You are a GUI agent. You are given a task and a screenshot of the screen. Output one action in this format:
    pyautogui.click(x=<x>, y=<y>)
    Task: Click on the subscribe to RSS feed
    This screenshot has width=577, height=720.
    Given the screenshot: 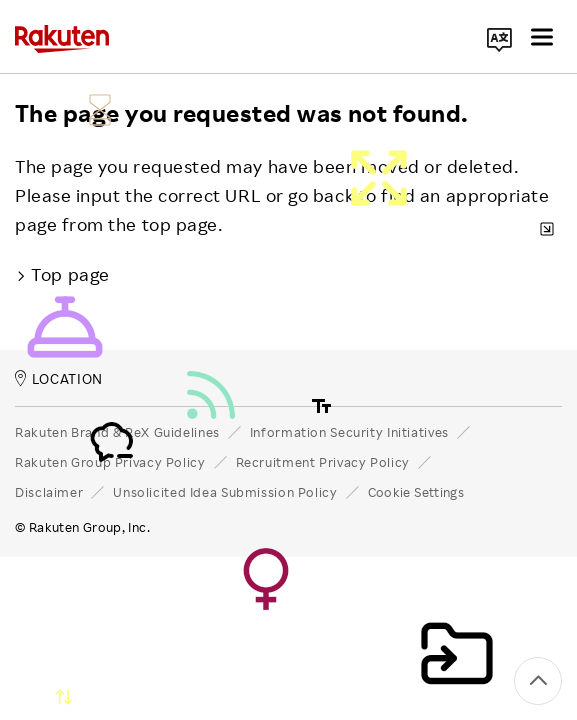 What is the action you would take?
    pyautogui.click(x=211, y=395)
    